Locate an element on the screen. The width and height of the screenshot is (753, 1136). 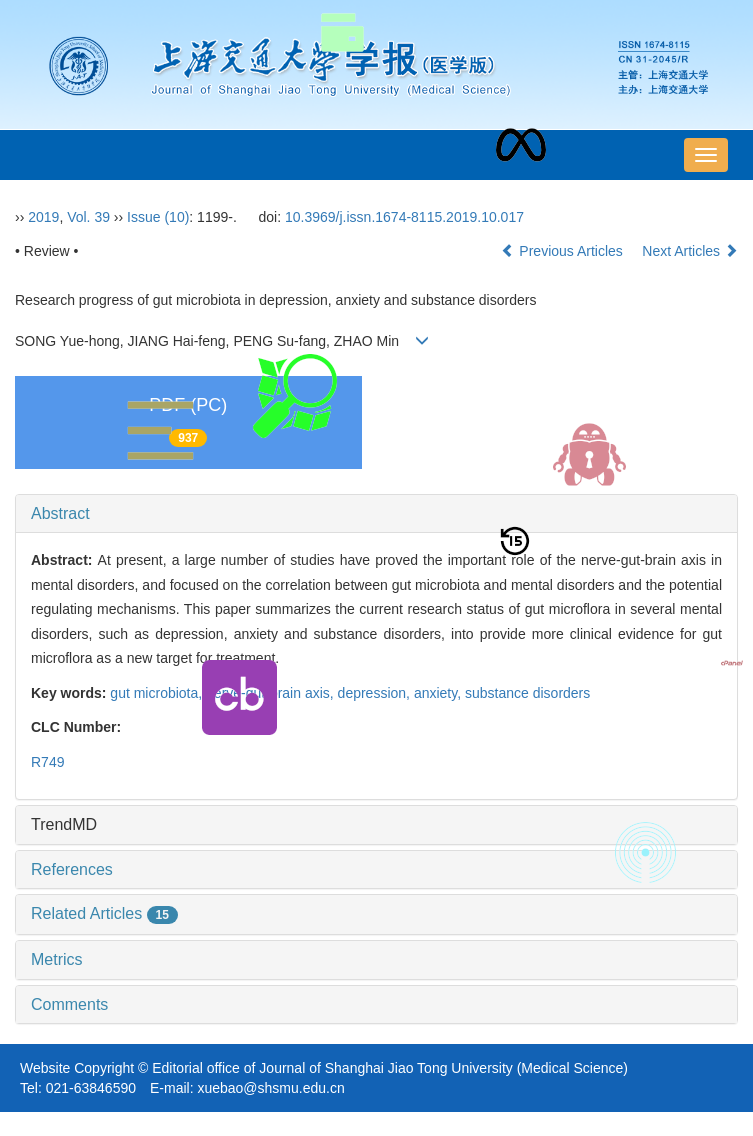
iBeacon bluetooth proximity technology logo is located at coordinates (645, 852).